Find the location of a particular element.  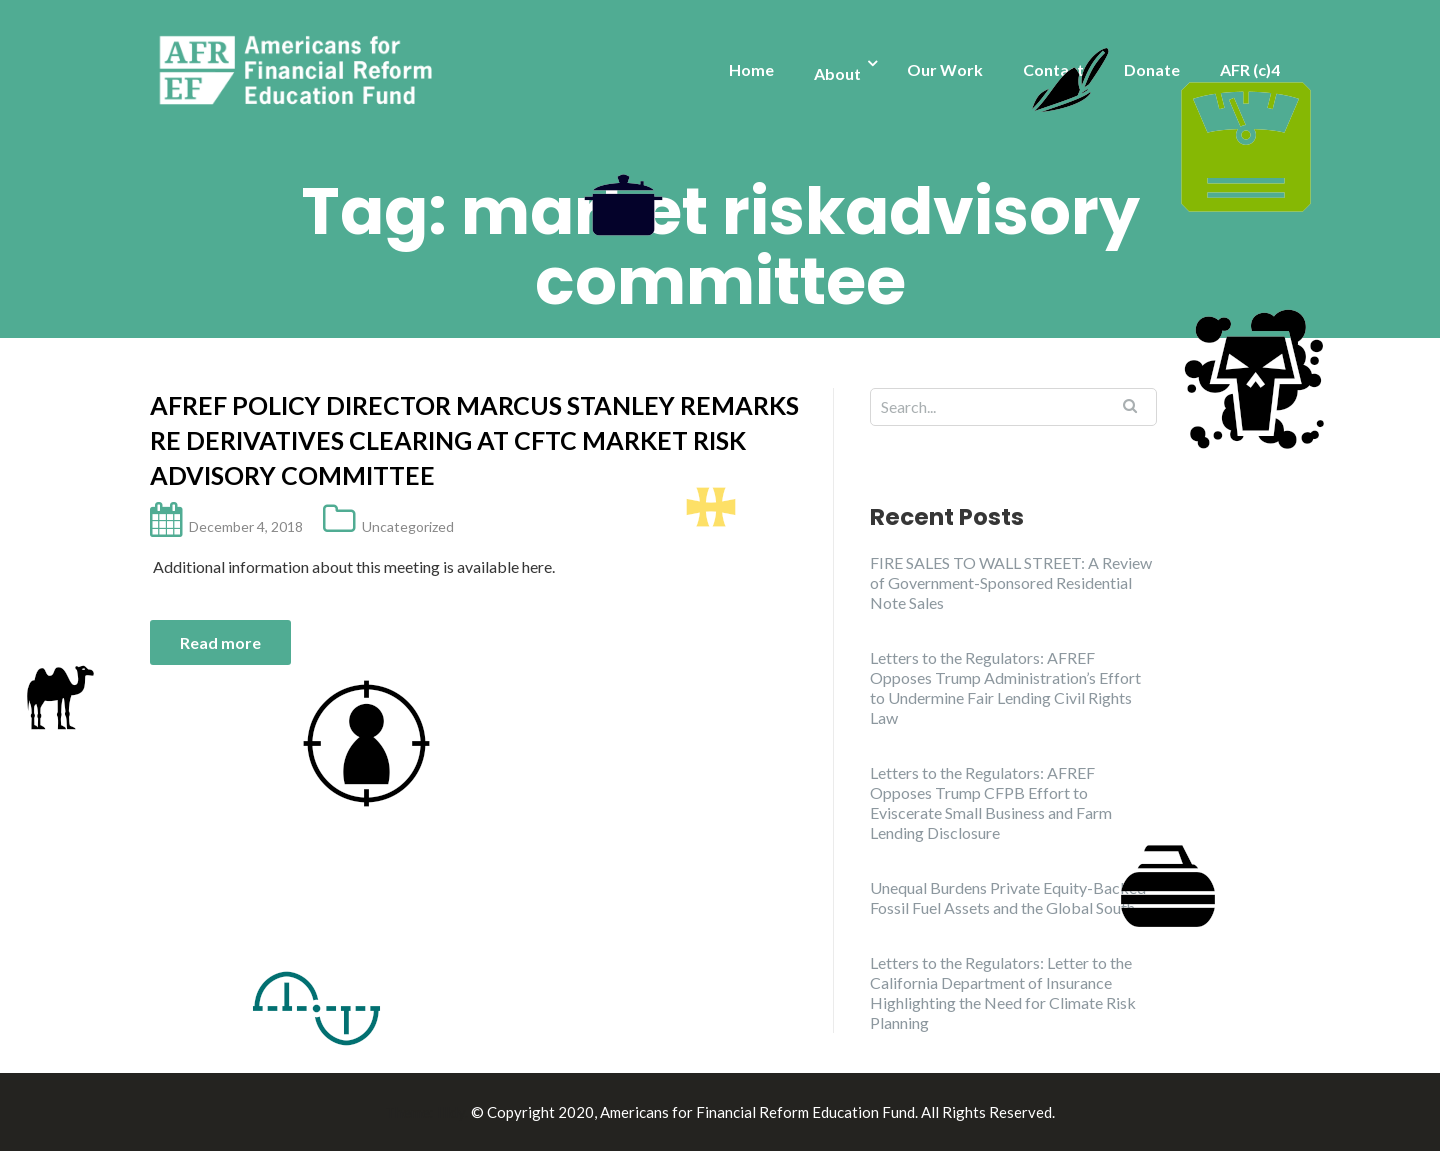

view weight or body metrics is located at coordinates (1246, 147).